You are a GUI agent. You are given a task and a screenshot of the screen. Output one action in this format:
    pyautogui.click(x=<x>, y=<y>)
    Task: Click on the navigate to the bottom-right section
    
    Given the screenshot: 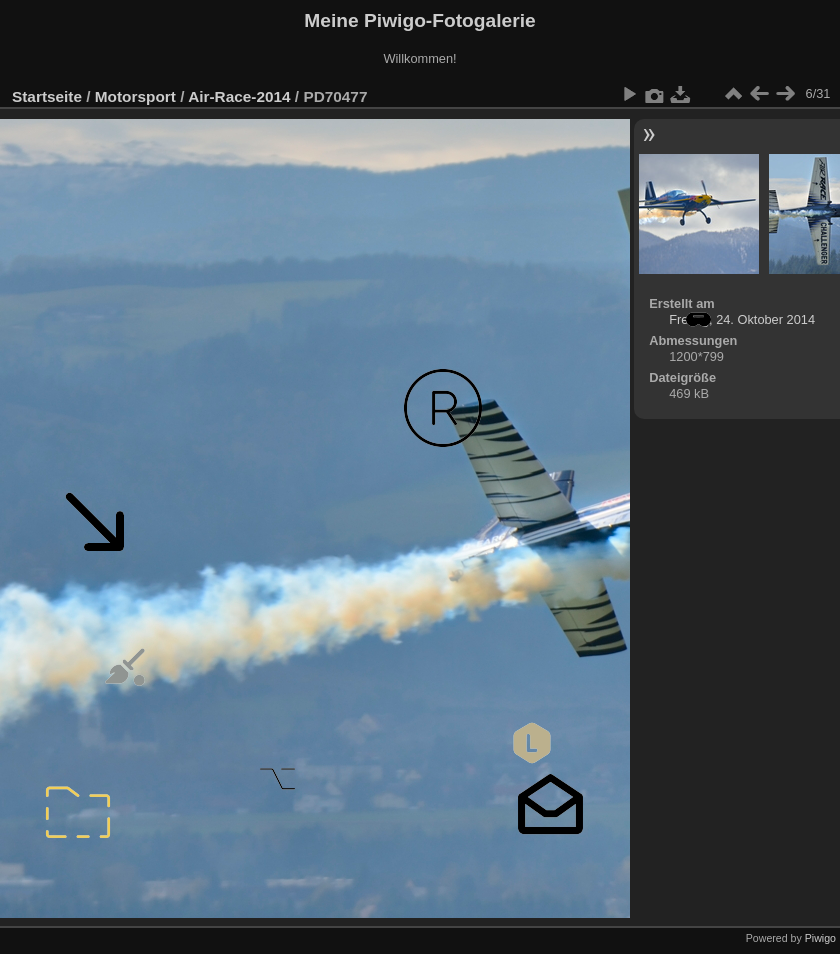 What is the action you would take?
    pyautogui.click(x=96, y=523)
    